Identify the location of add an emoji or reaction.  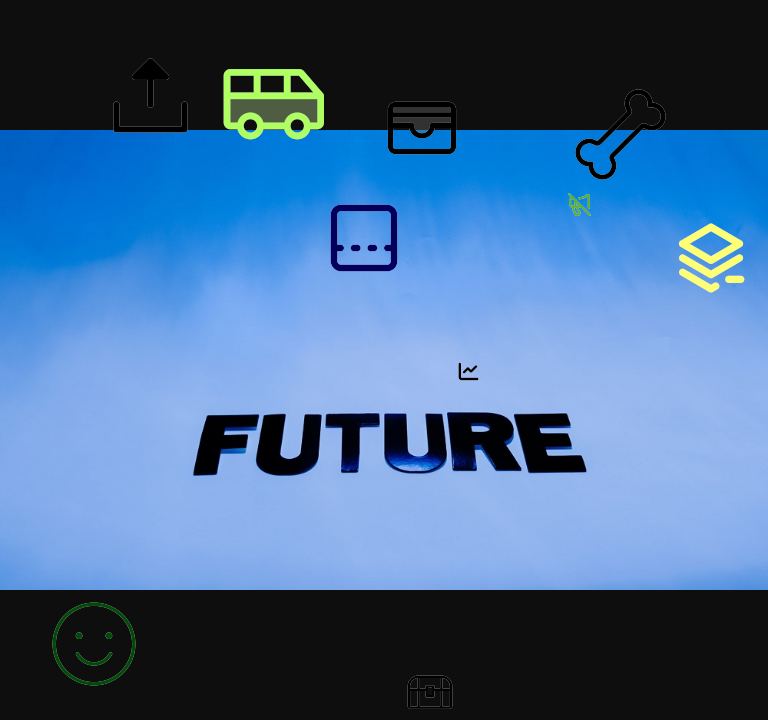
(94, 644).